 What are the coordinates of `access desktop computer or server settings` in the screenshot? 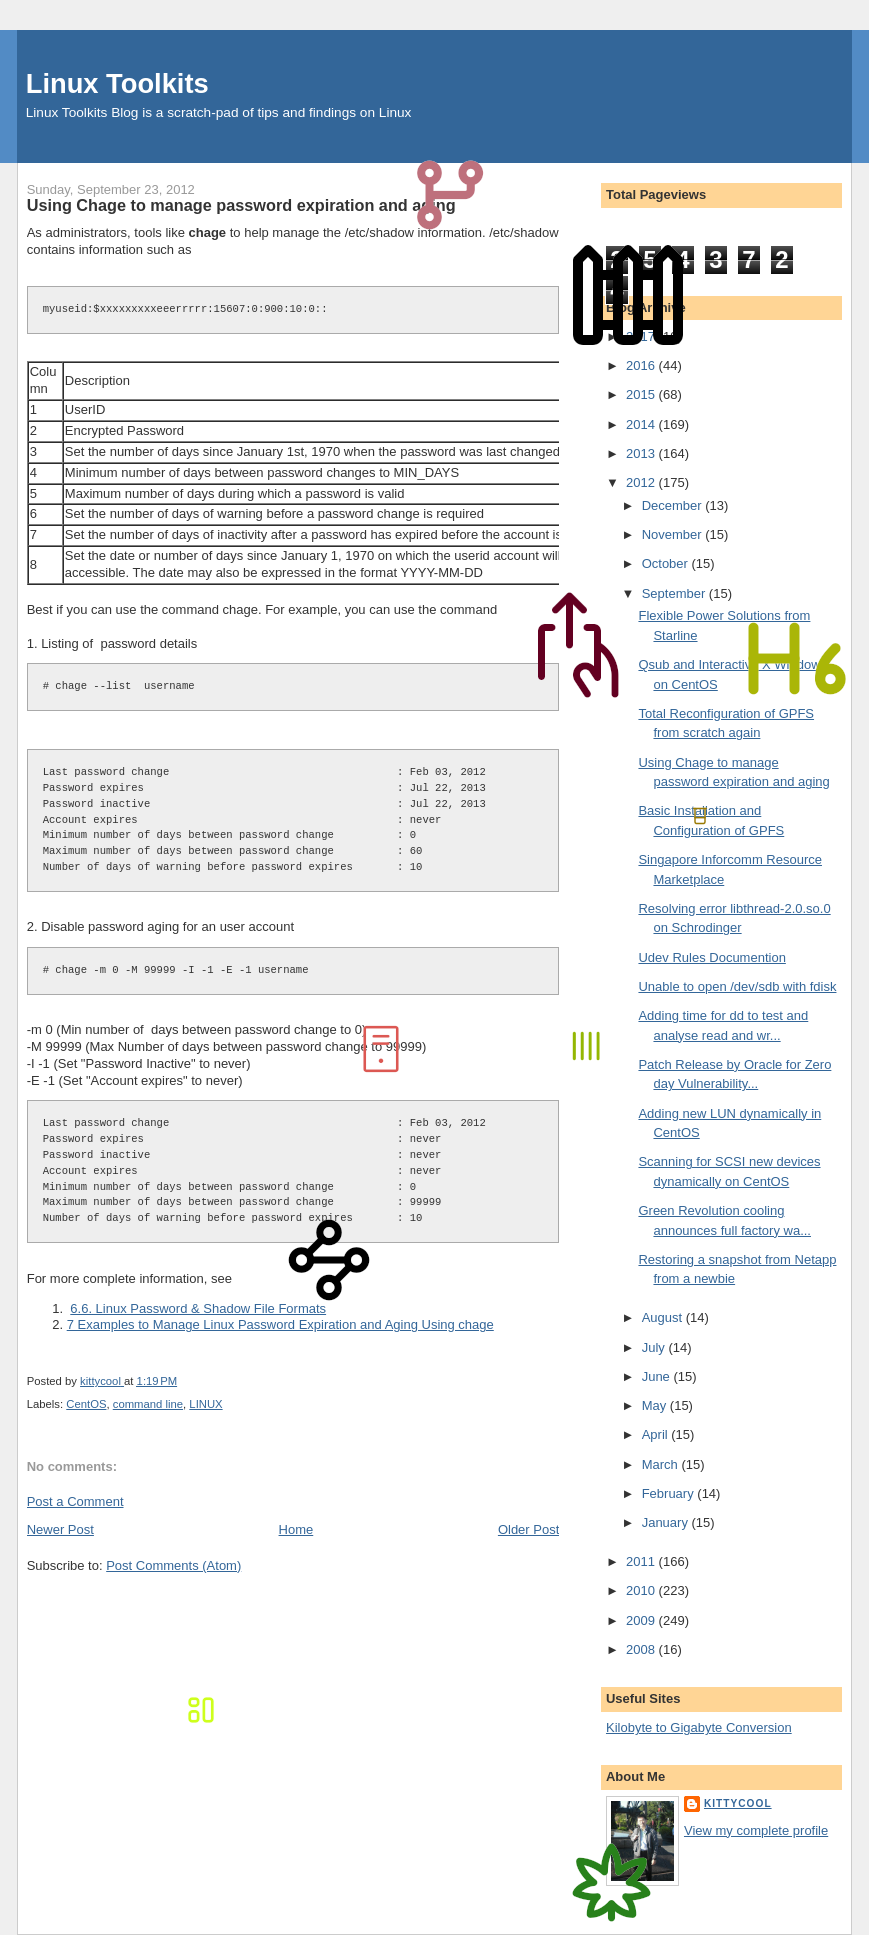 It's located at (381, 1049).